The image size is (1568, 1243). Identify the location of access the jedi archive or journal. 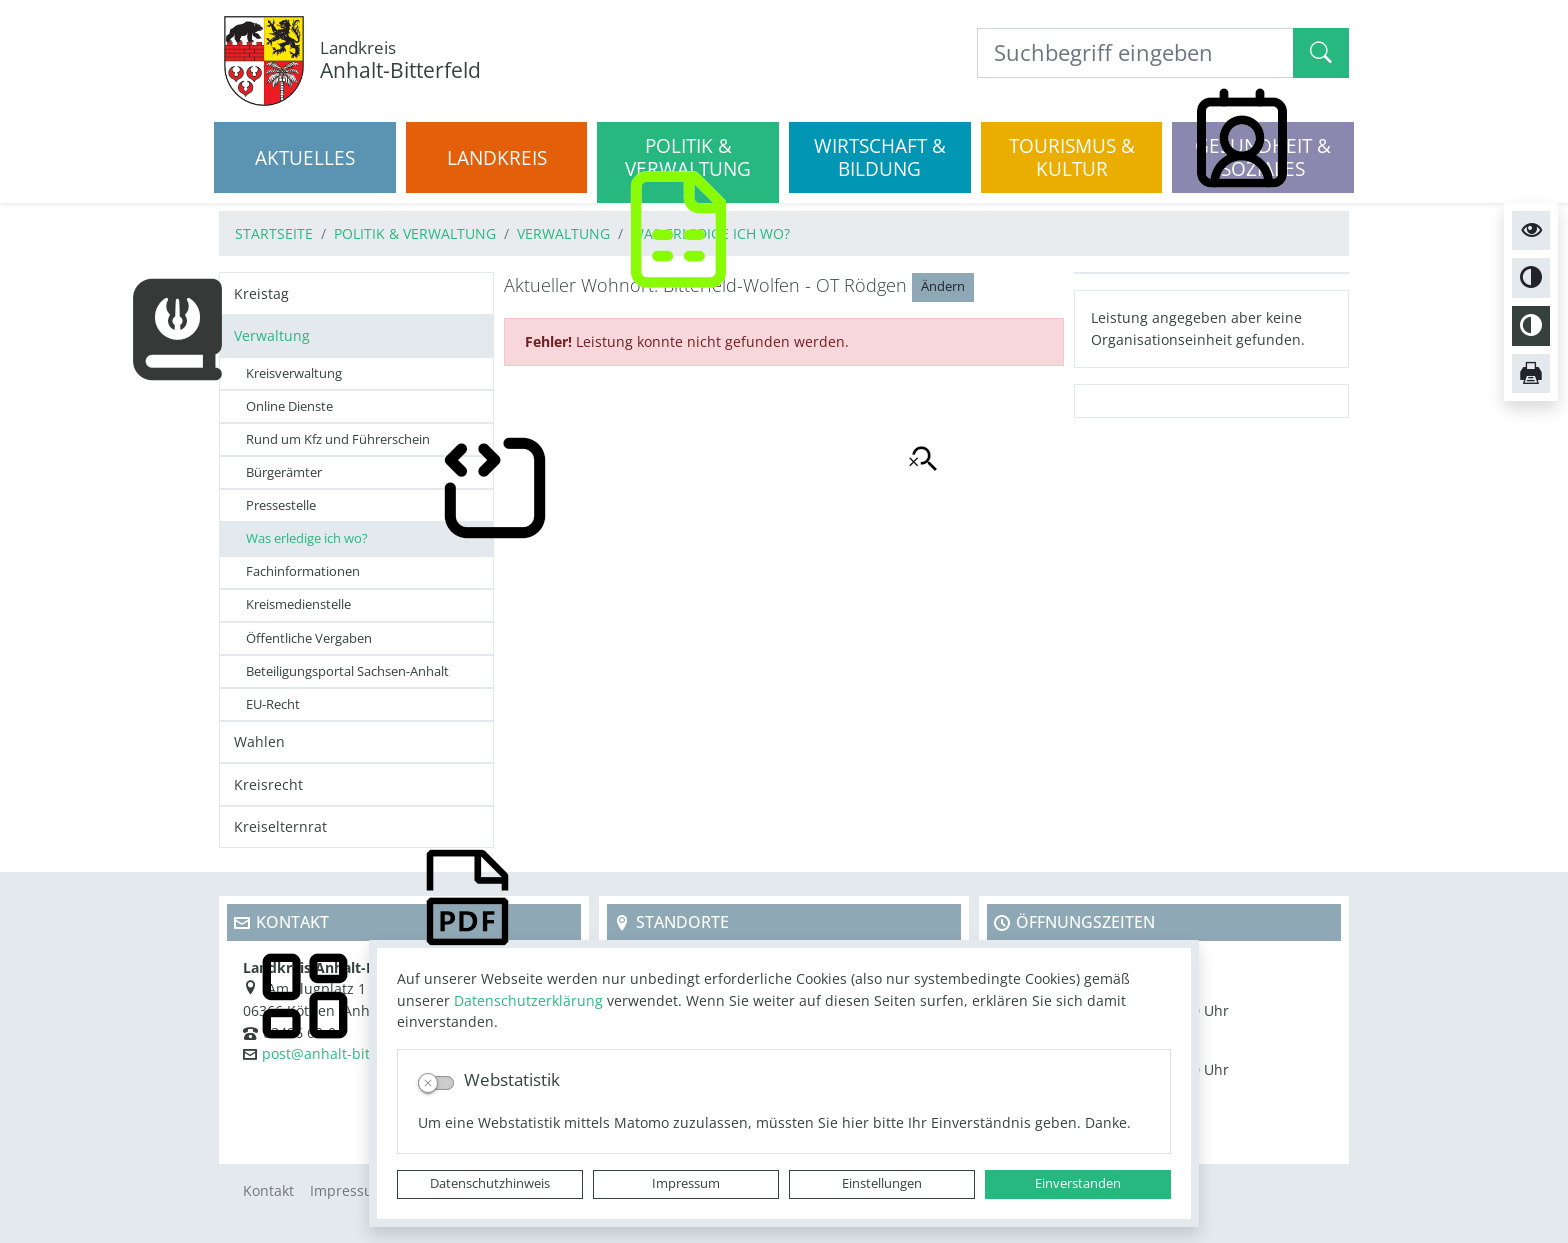
(177, 329).